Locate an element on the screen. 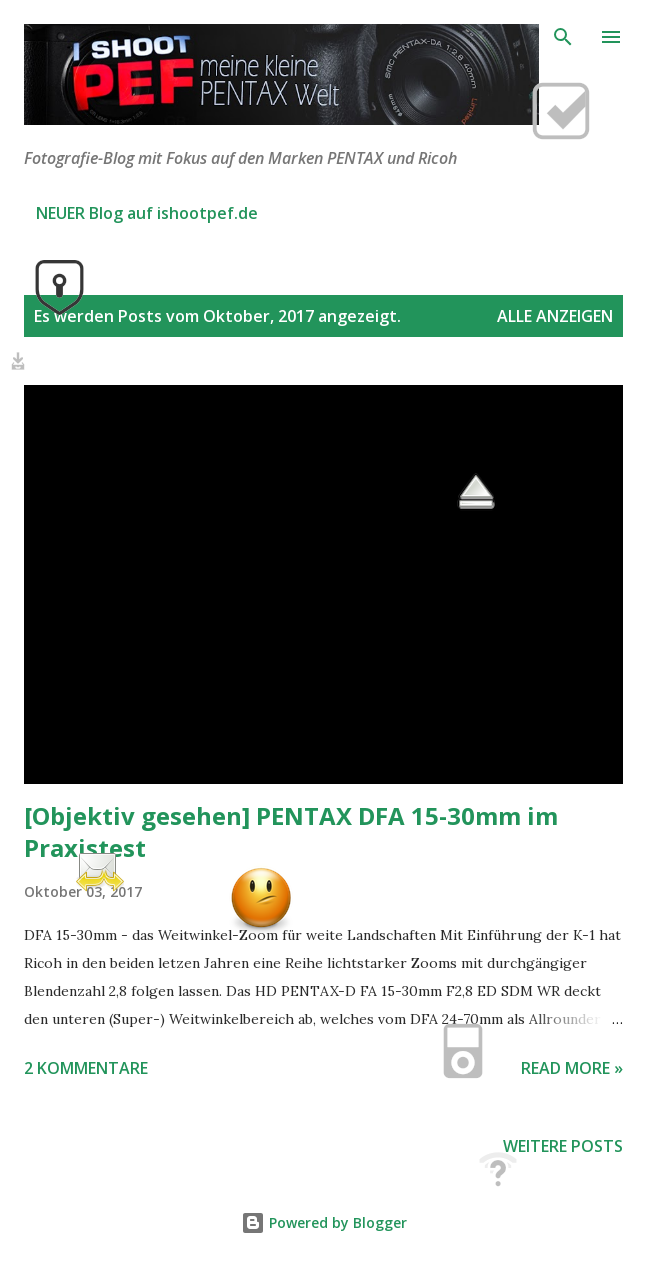  eject removable media or disc is located at coordinates (476, 492).